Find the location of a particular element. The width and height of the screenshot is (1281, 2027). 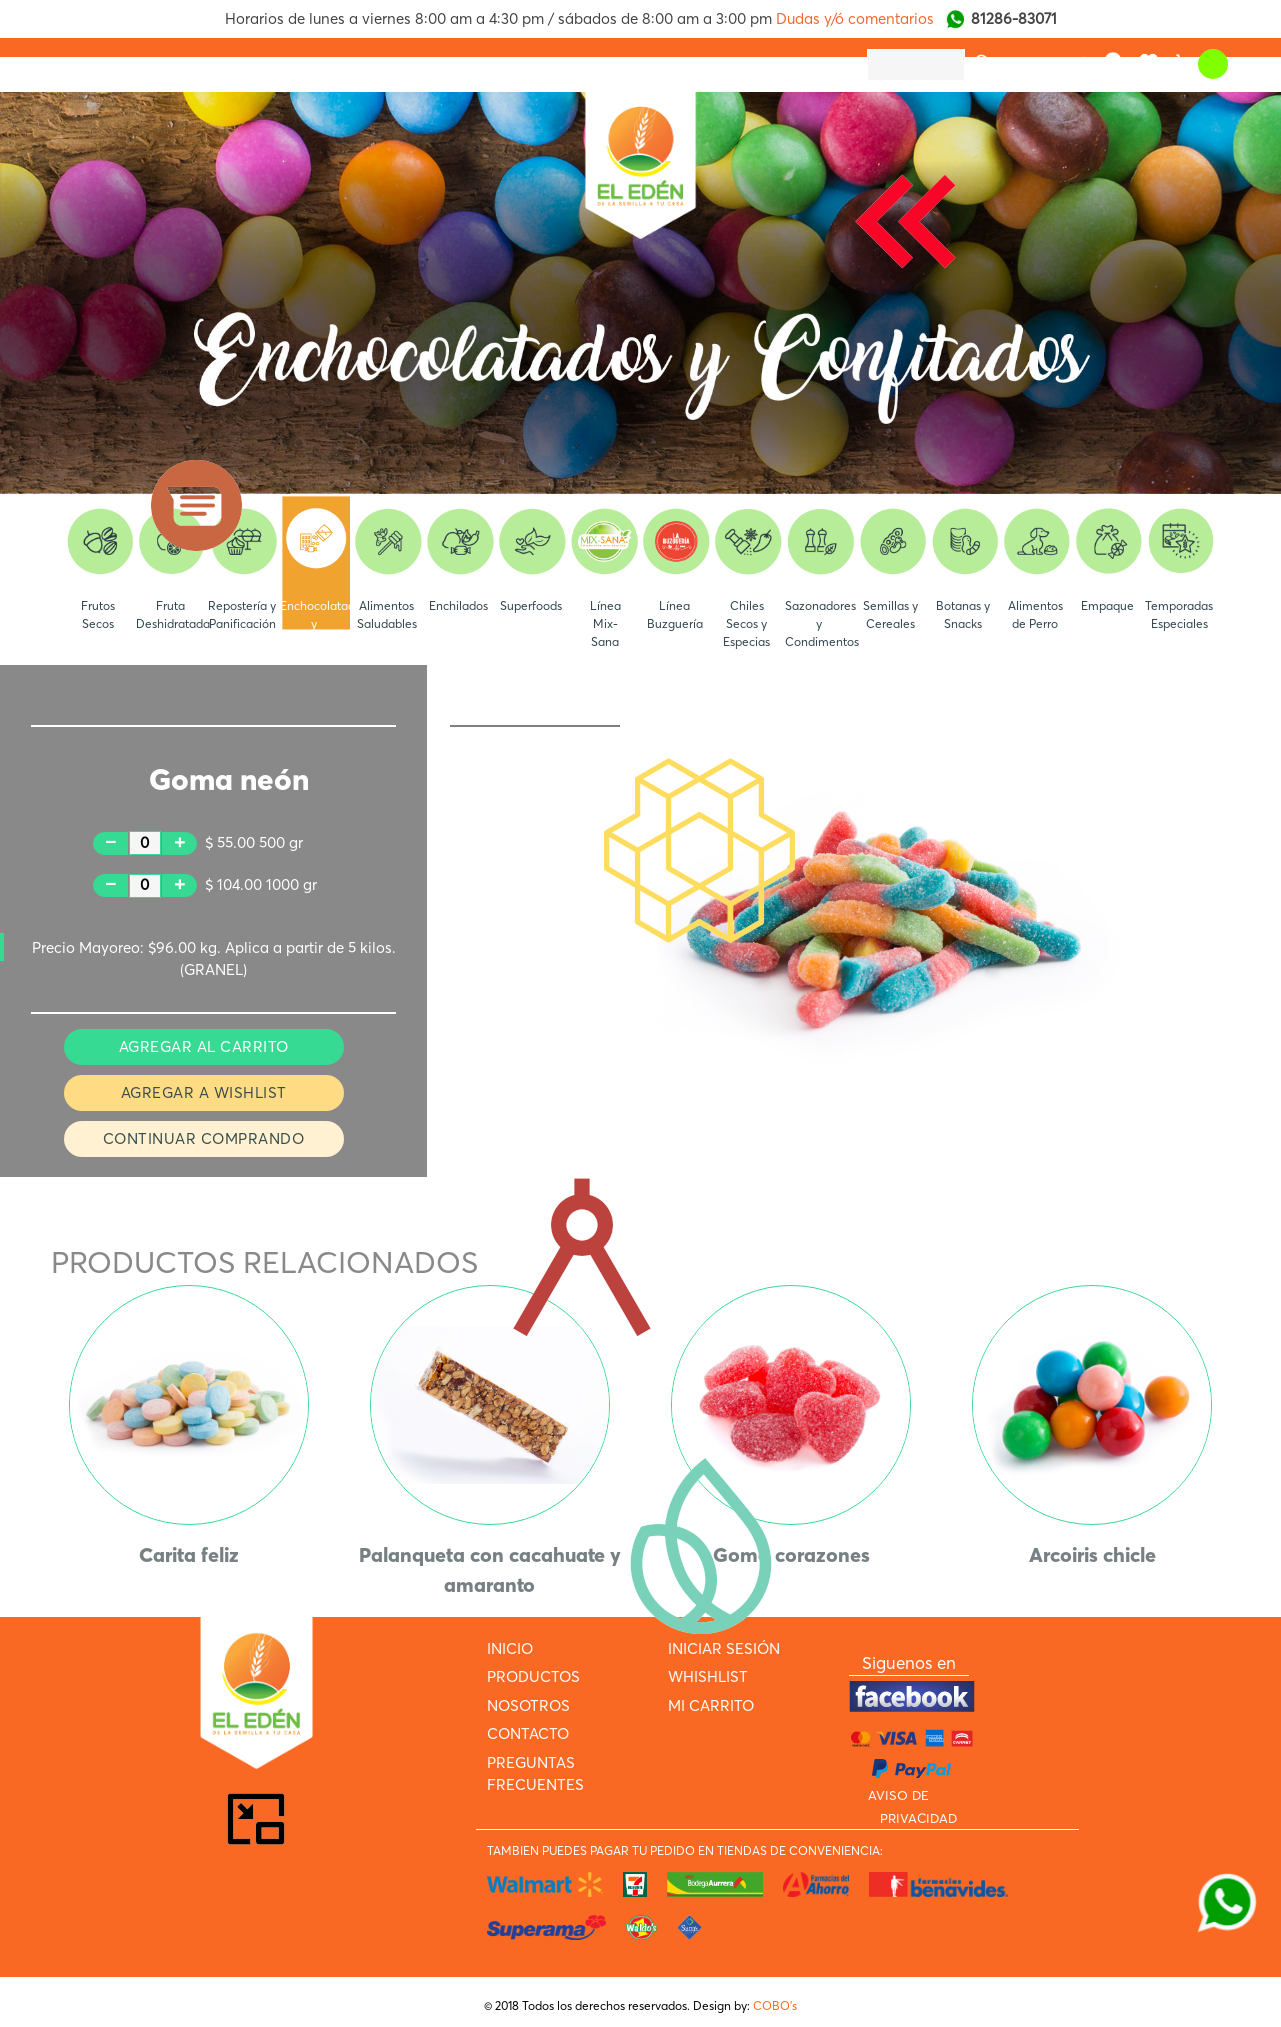

open Google Messages app is located at coordinates (196, 505).